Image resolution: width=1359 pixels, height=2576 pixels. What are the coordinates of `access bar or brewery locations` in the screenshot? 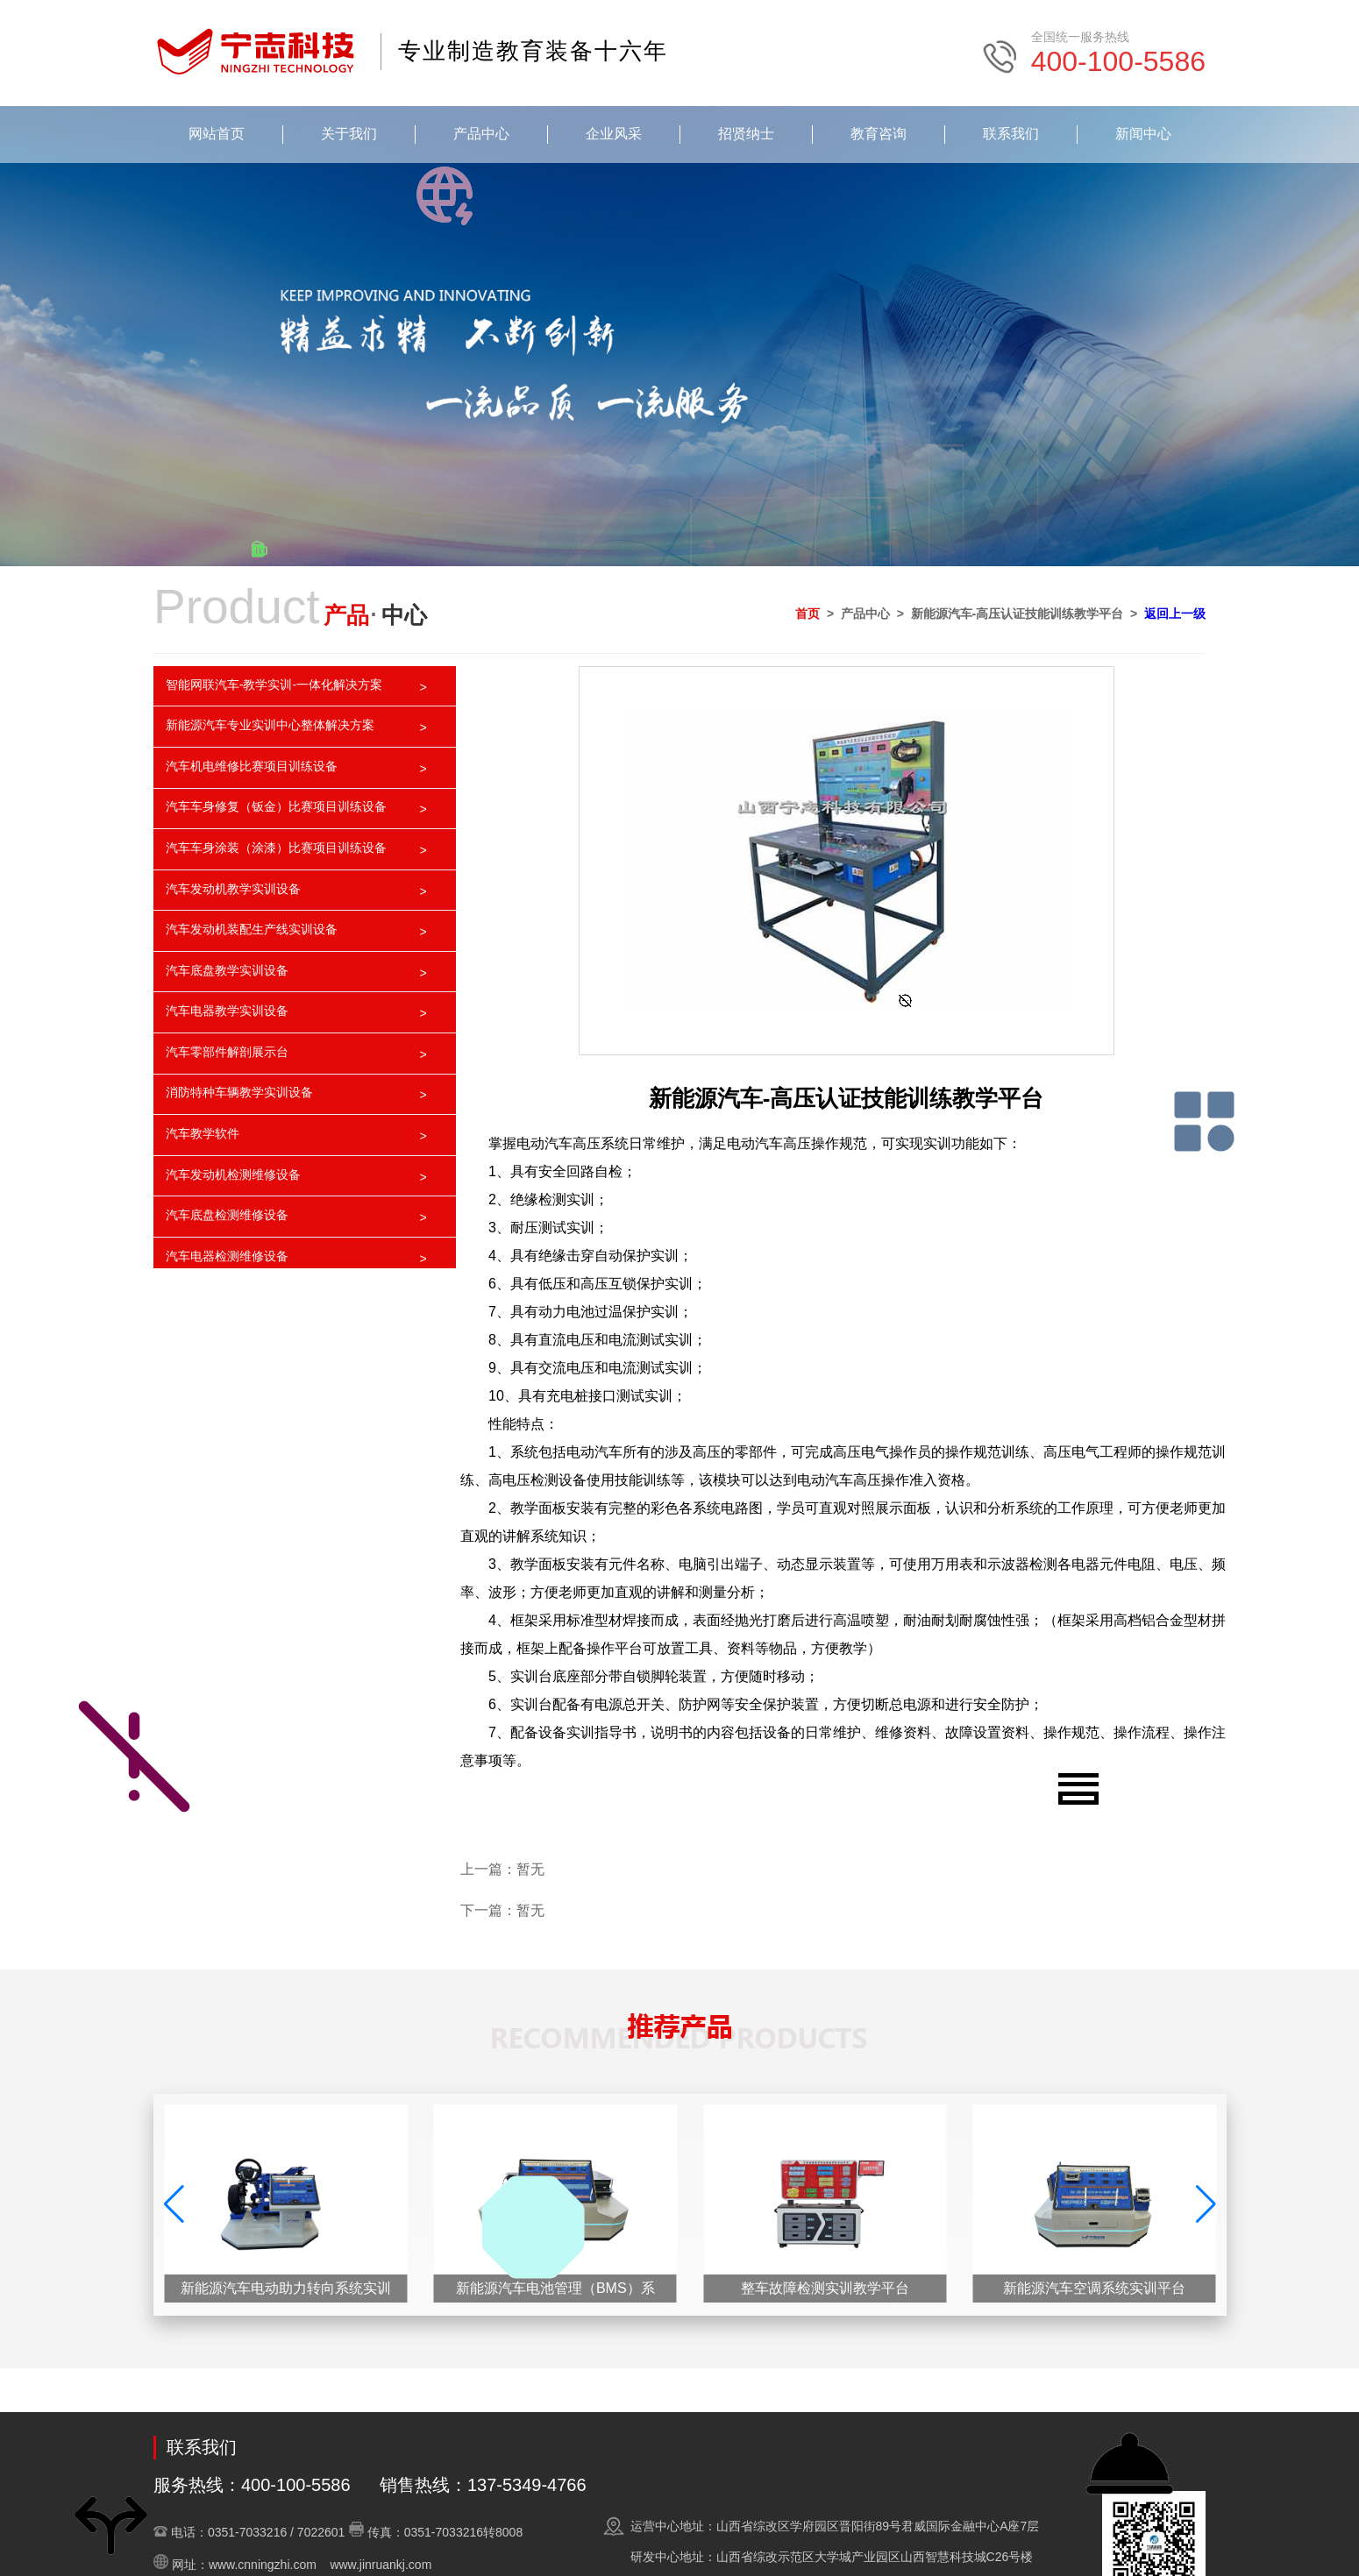 It's located at (259, 550).